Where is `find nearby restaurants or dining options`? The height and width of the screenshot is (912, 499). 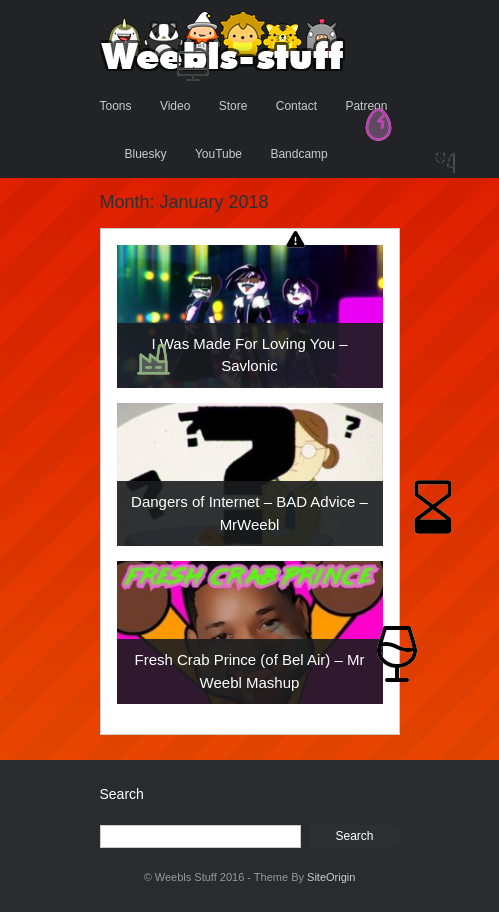 find nearby restaurants or dining options is located at coordinates (445, 162).